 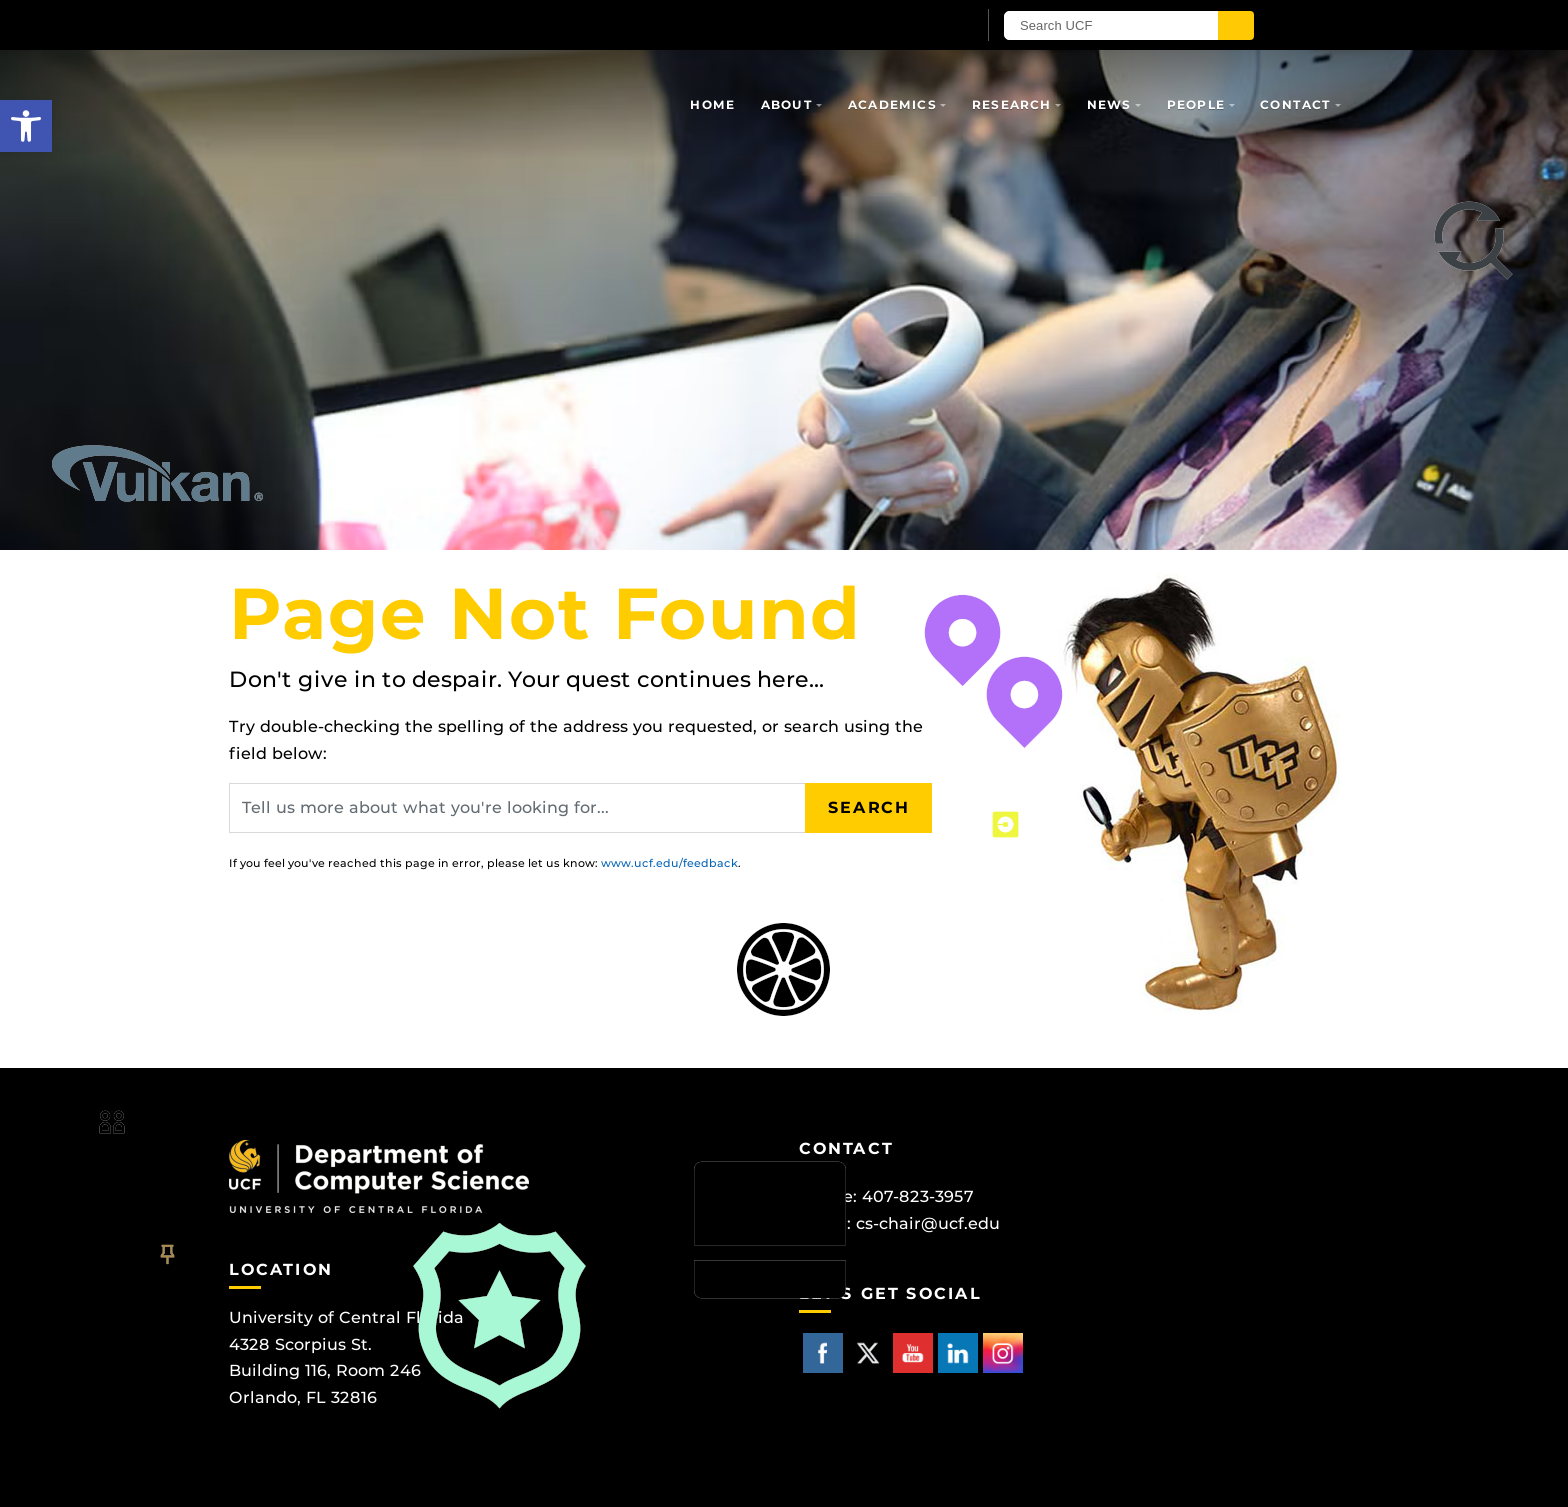 I want to click on juce audio framework logo, so click(x=783, y=969).